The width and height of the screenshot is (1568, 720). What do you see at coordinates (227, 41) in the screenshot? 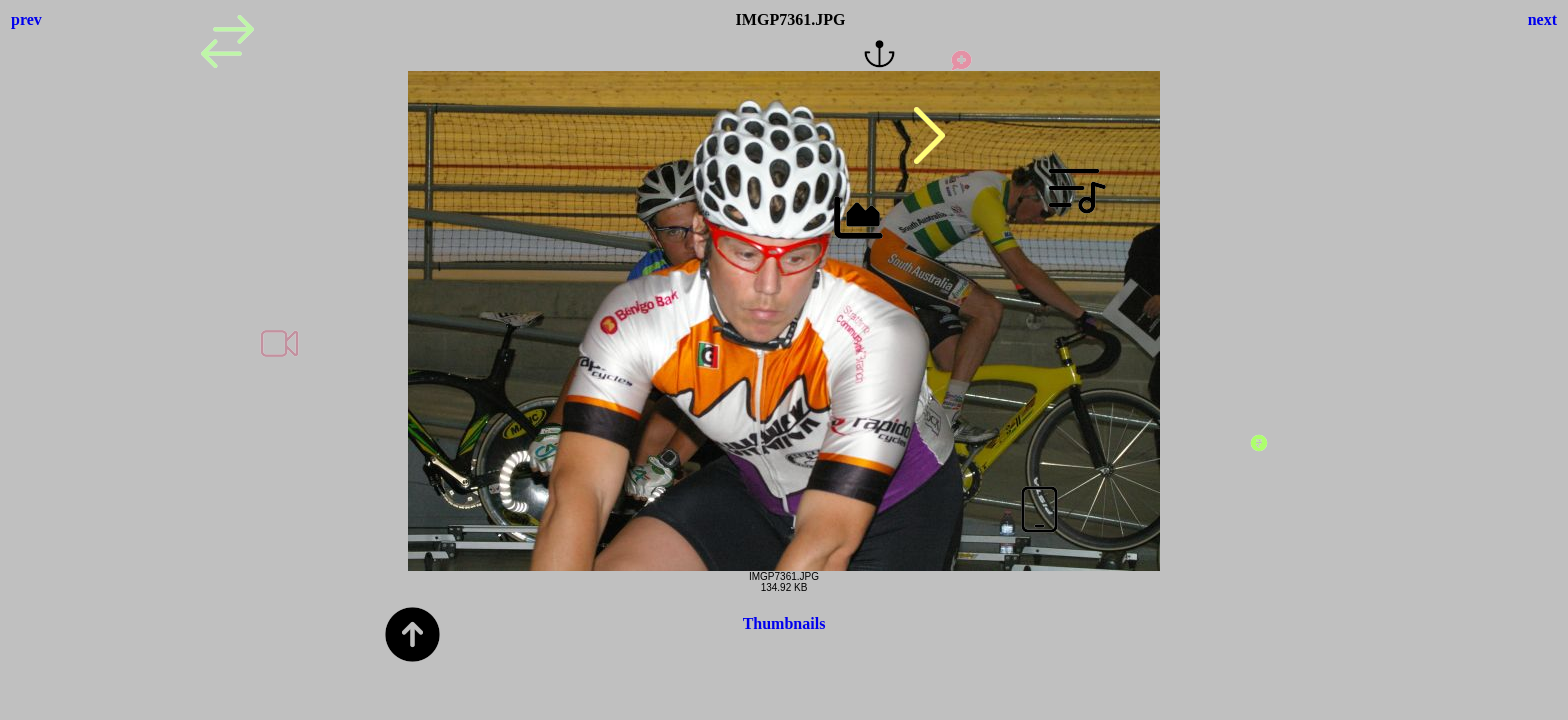
I see `swap or exchange items` at bounding box center [227, 41].